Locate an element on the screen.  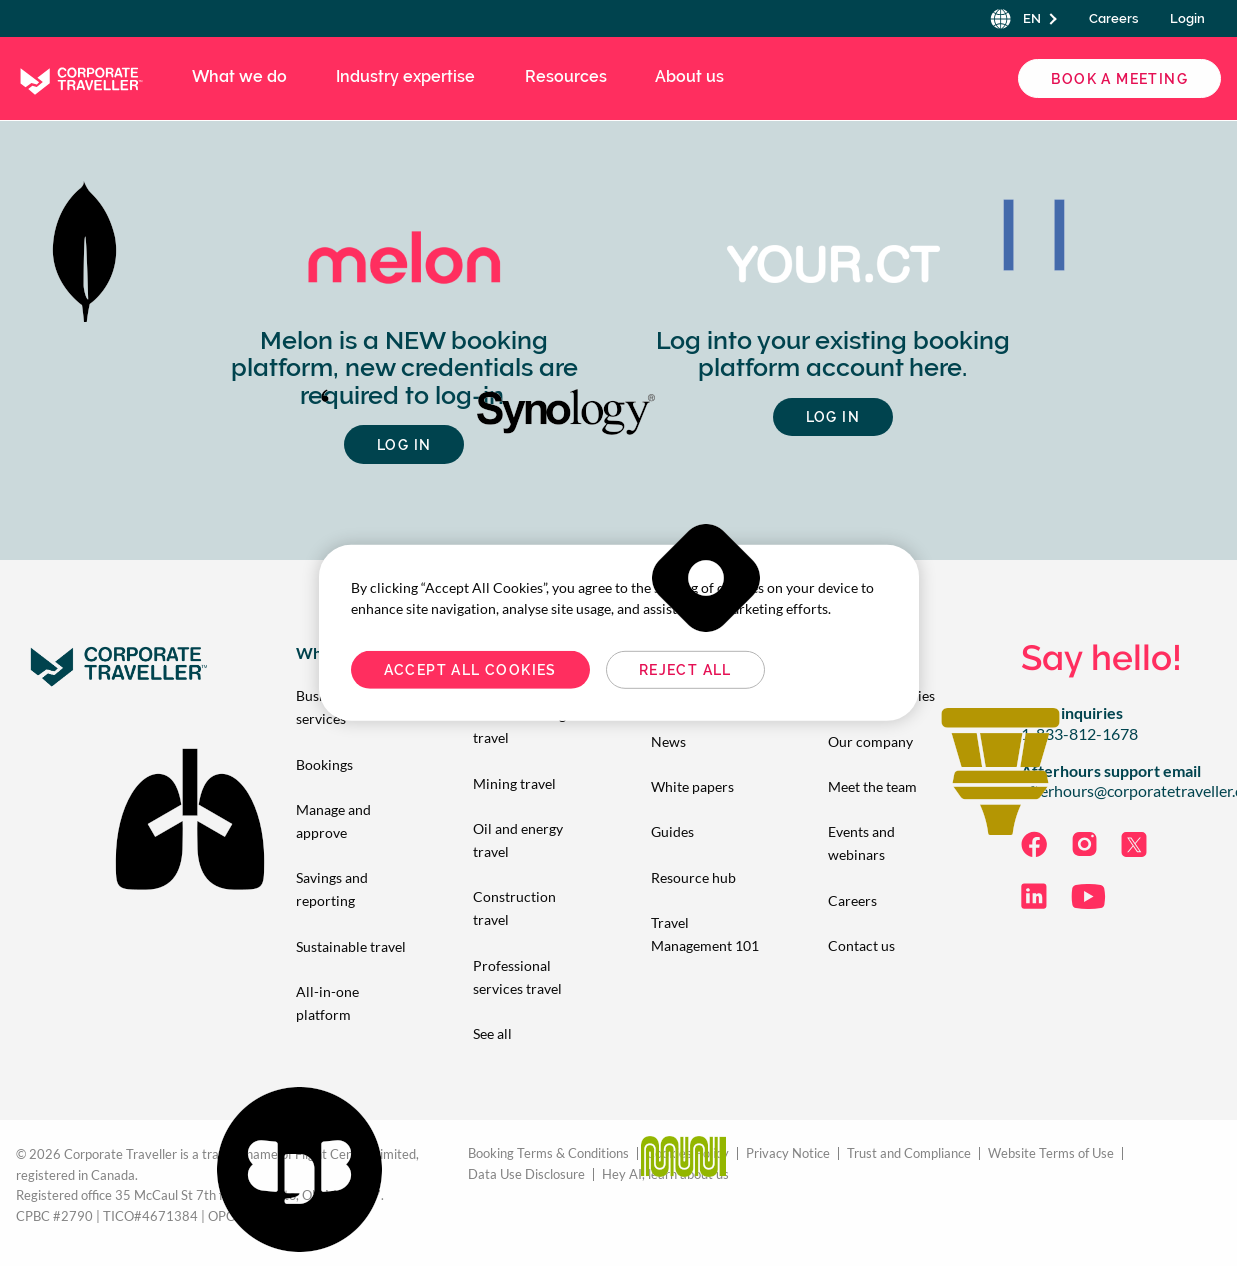
tower git client app logo is located at coordinates (1000, 771).